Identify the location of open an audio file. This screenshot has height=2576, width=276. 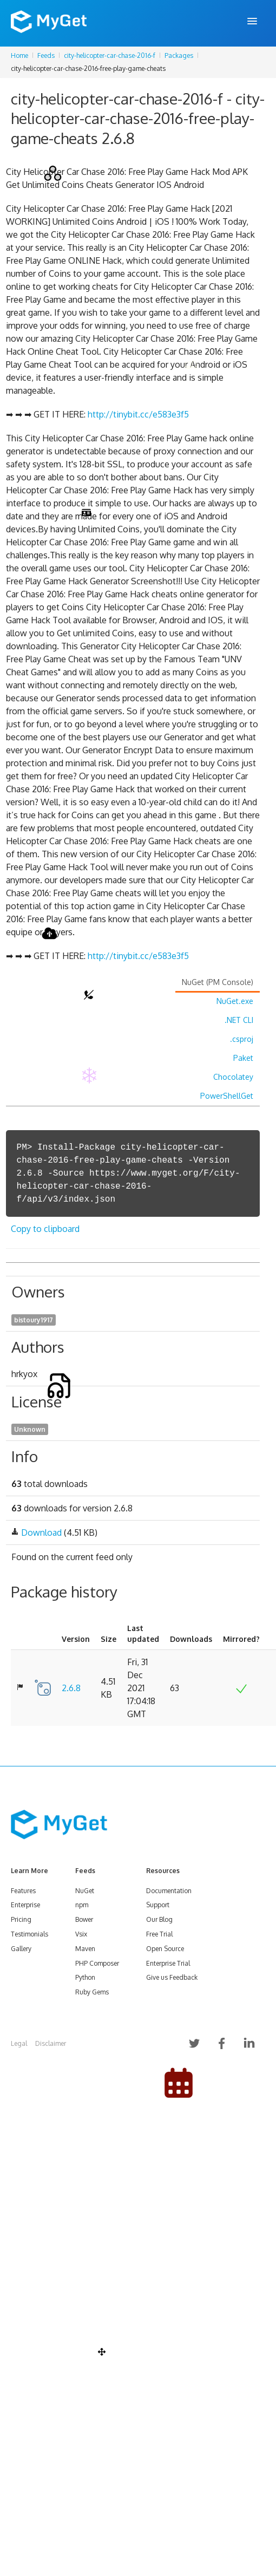
(60, 1386).